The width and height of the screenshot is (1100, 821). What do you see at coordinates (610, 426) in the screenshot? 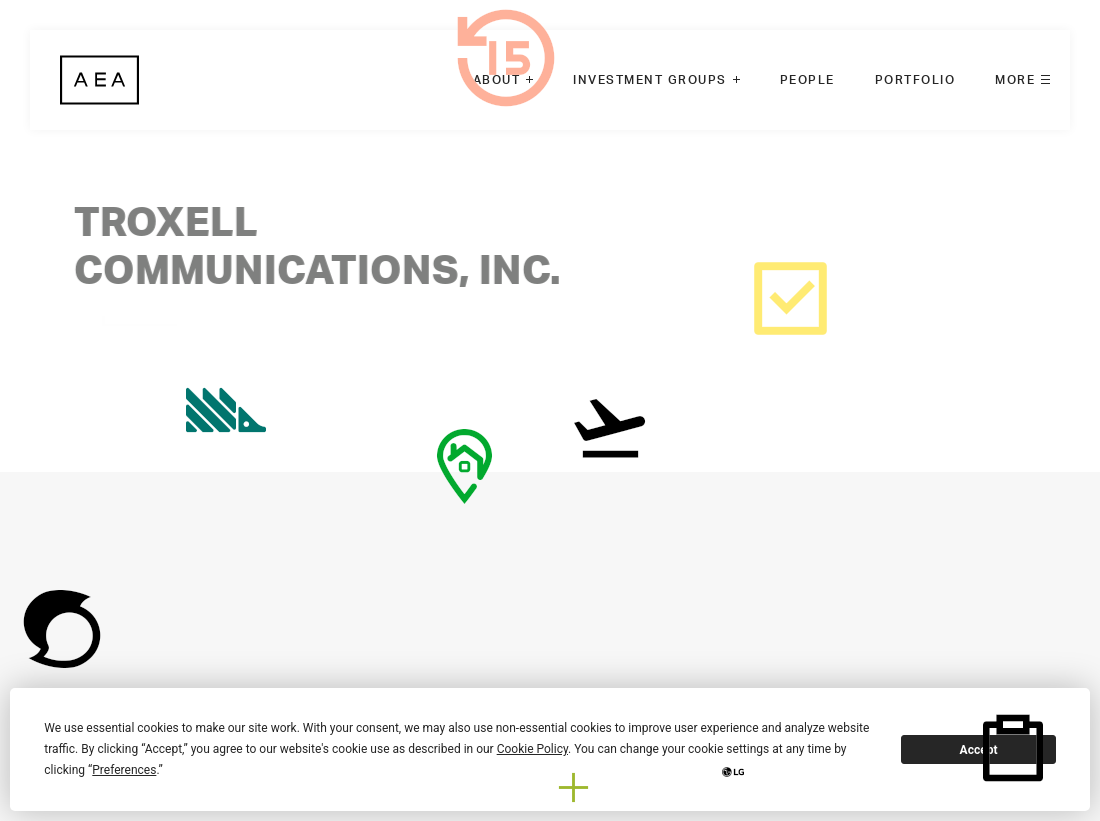
I see `view departing flights` at bounding box center [610, 426].